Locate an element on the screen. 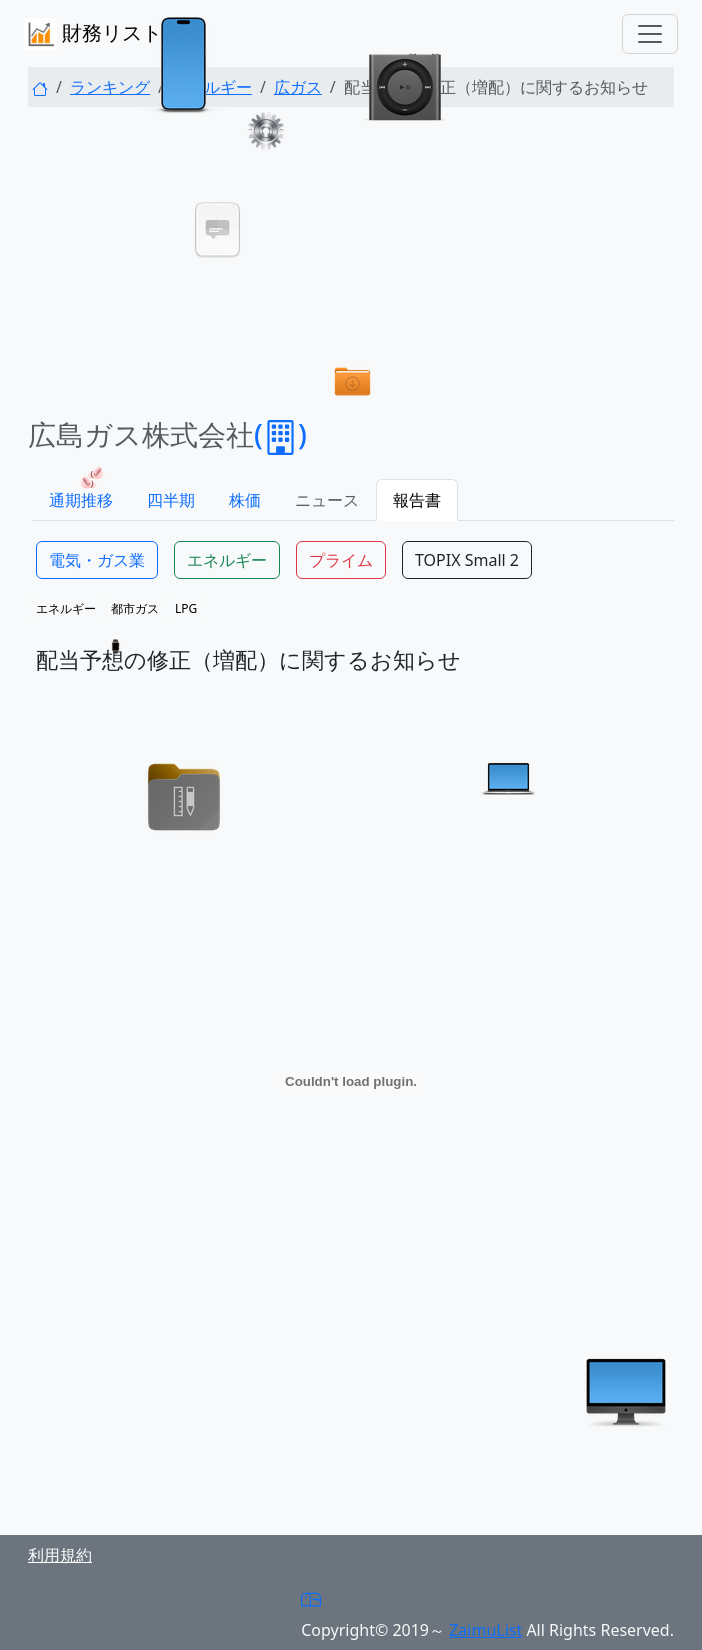  open templates folder is located at coordinates (184, 797).